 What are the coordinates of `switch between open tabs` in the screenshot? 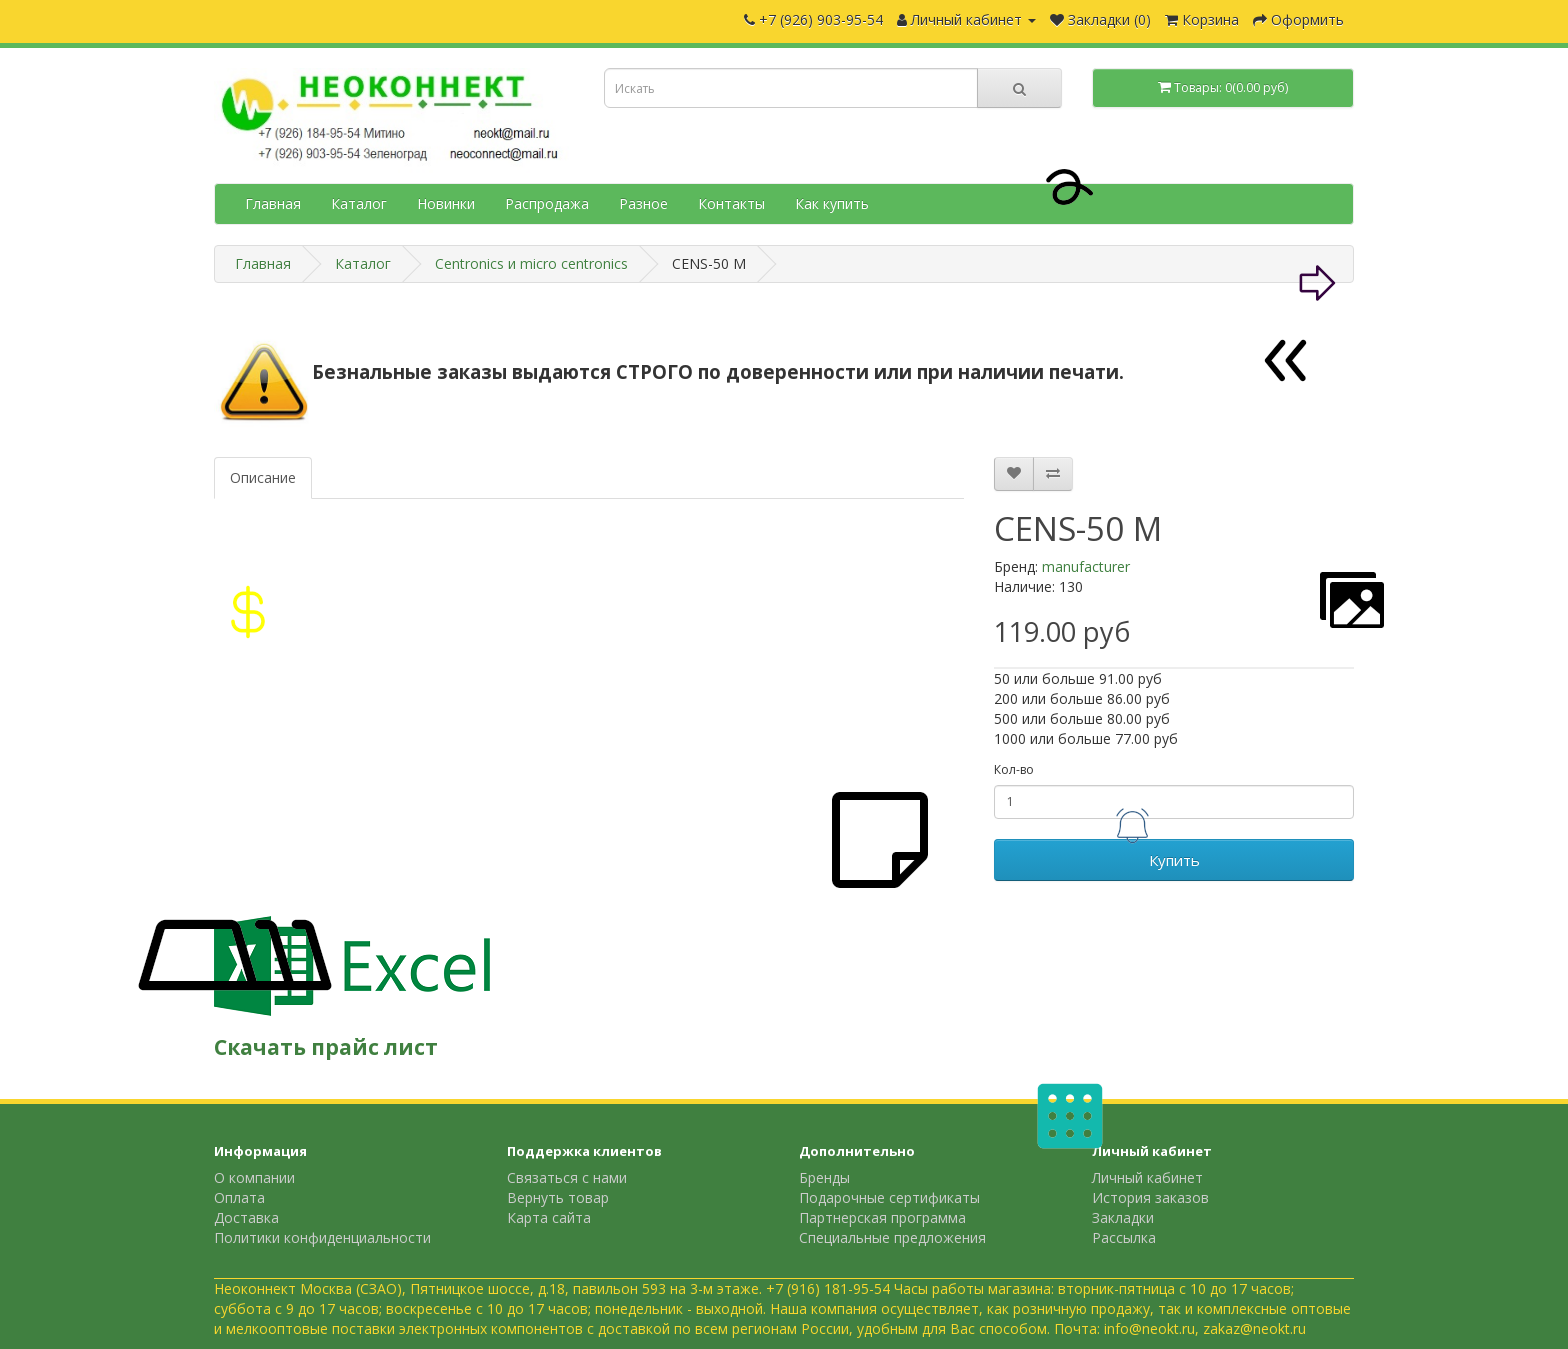 It's located at (235, 955).